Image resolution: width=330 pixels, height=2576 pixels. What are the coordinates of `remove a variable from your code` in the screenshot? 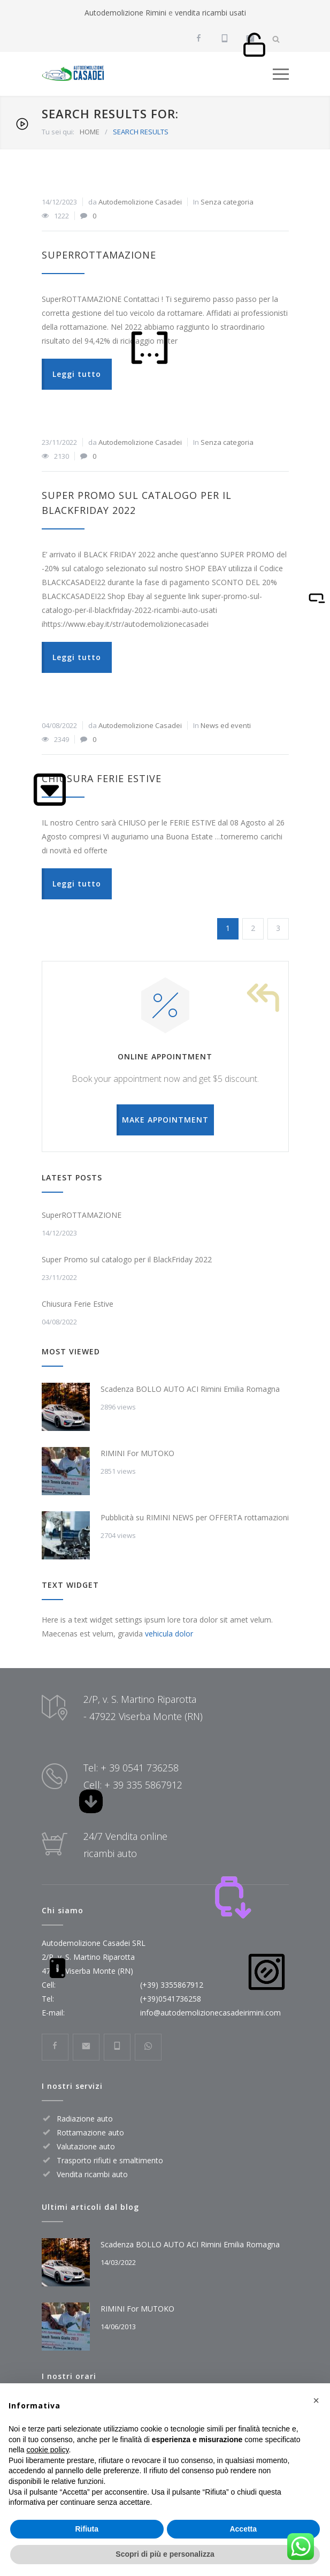 It's located at (316, 597).